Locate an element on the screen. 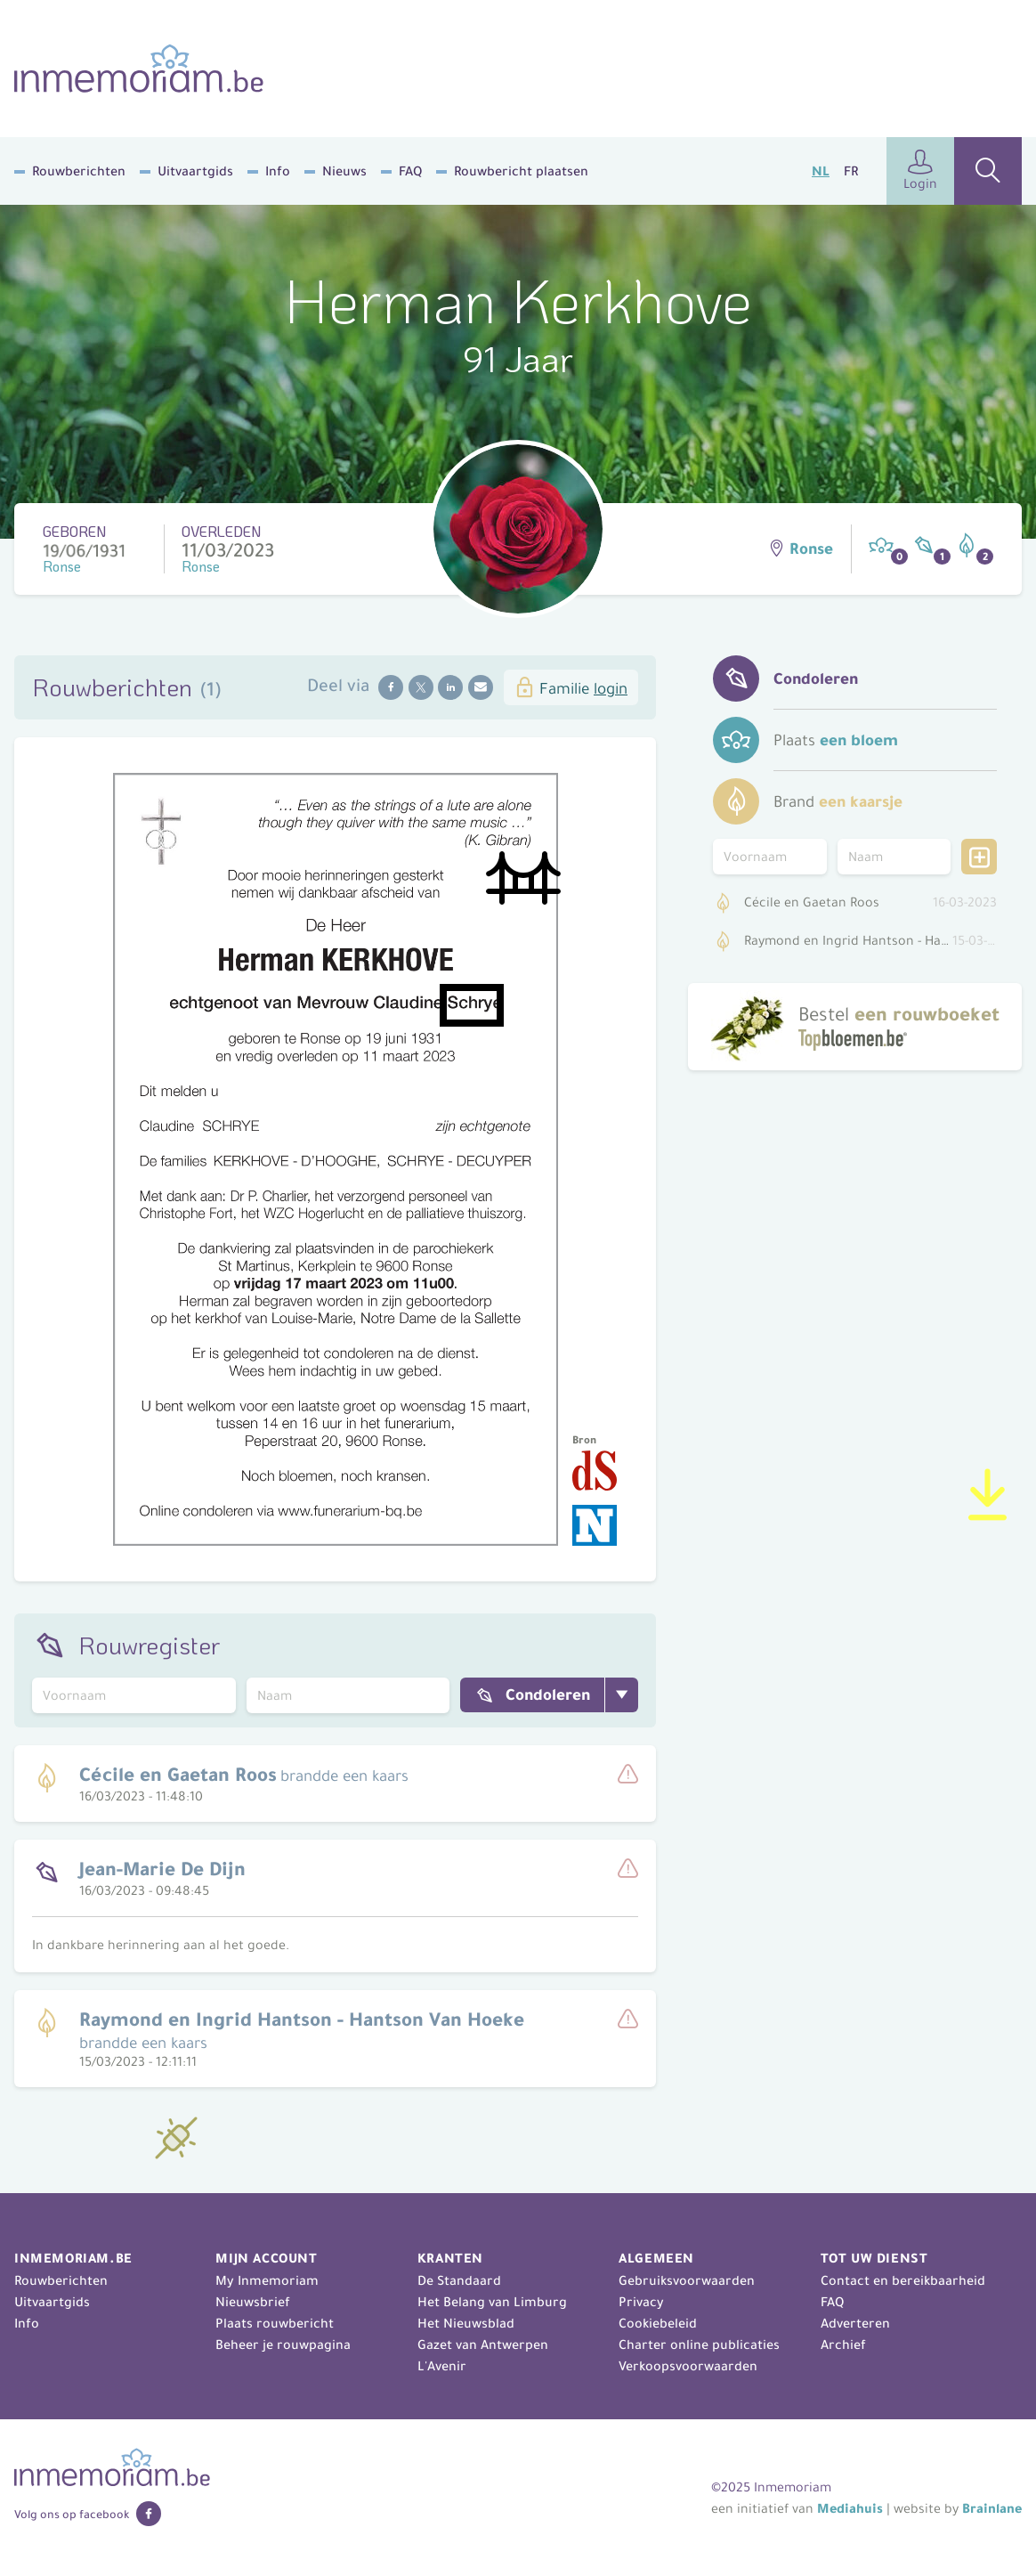  view nearby bridges or crossings is located at coordinates (523, 878).